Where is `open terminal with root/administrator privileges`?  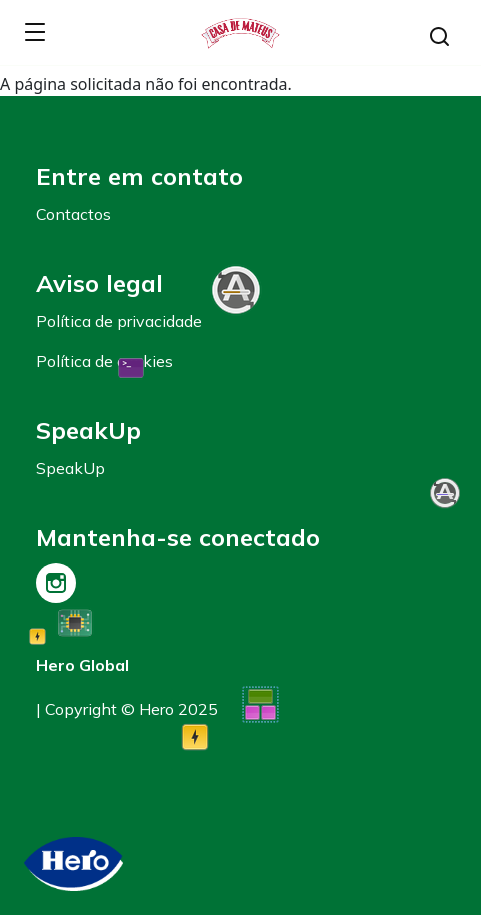
open terminal with root/administrator privileges is located at coordinates (131, 368).